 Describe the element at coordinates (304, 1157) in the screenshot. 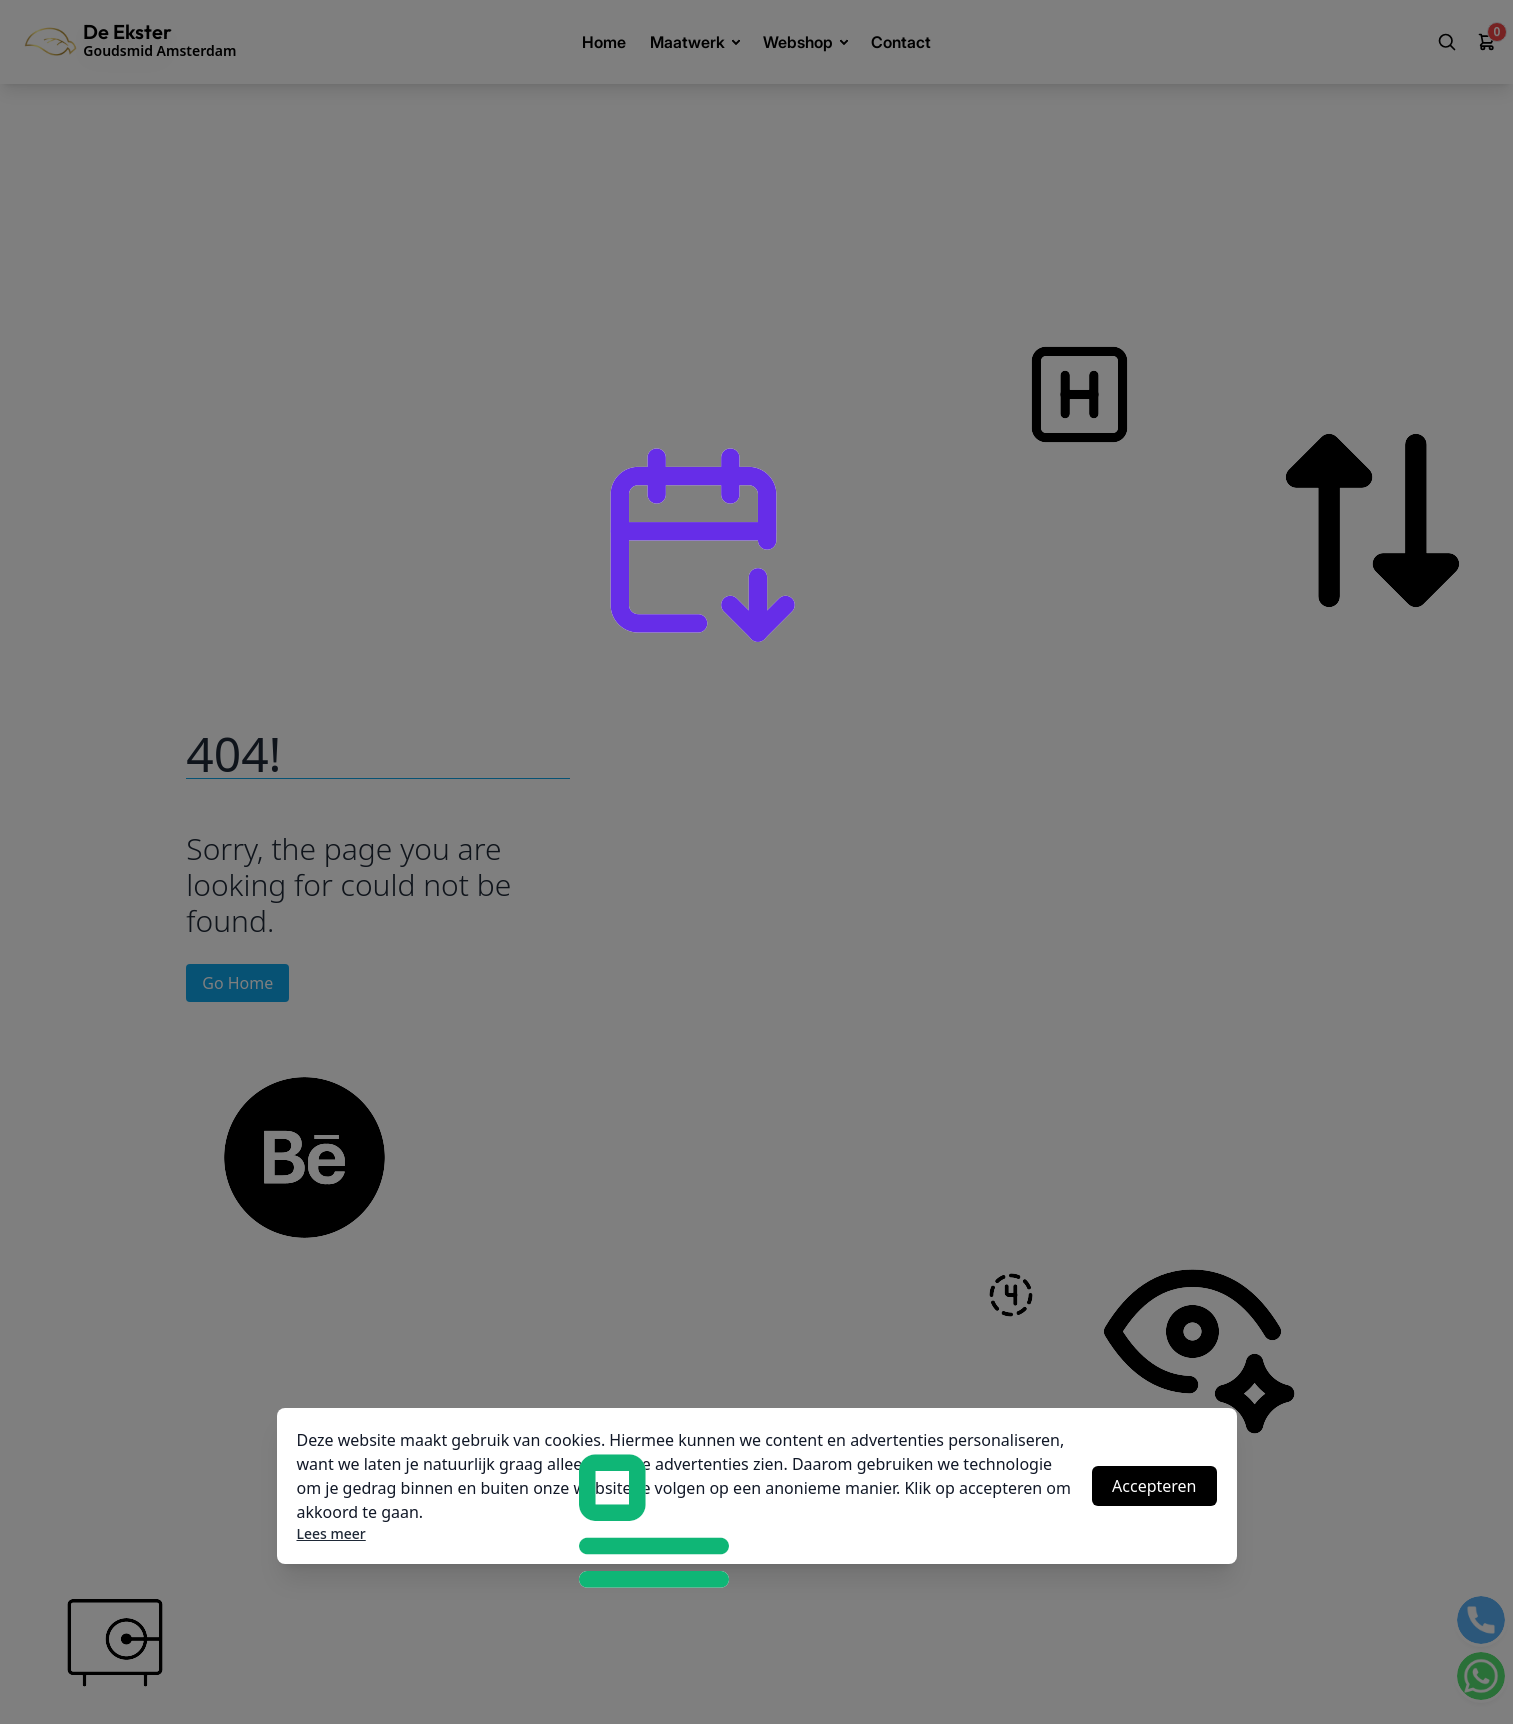

I see `view Behance portfolio` at that location.